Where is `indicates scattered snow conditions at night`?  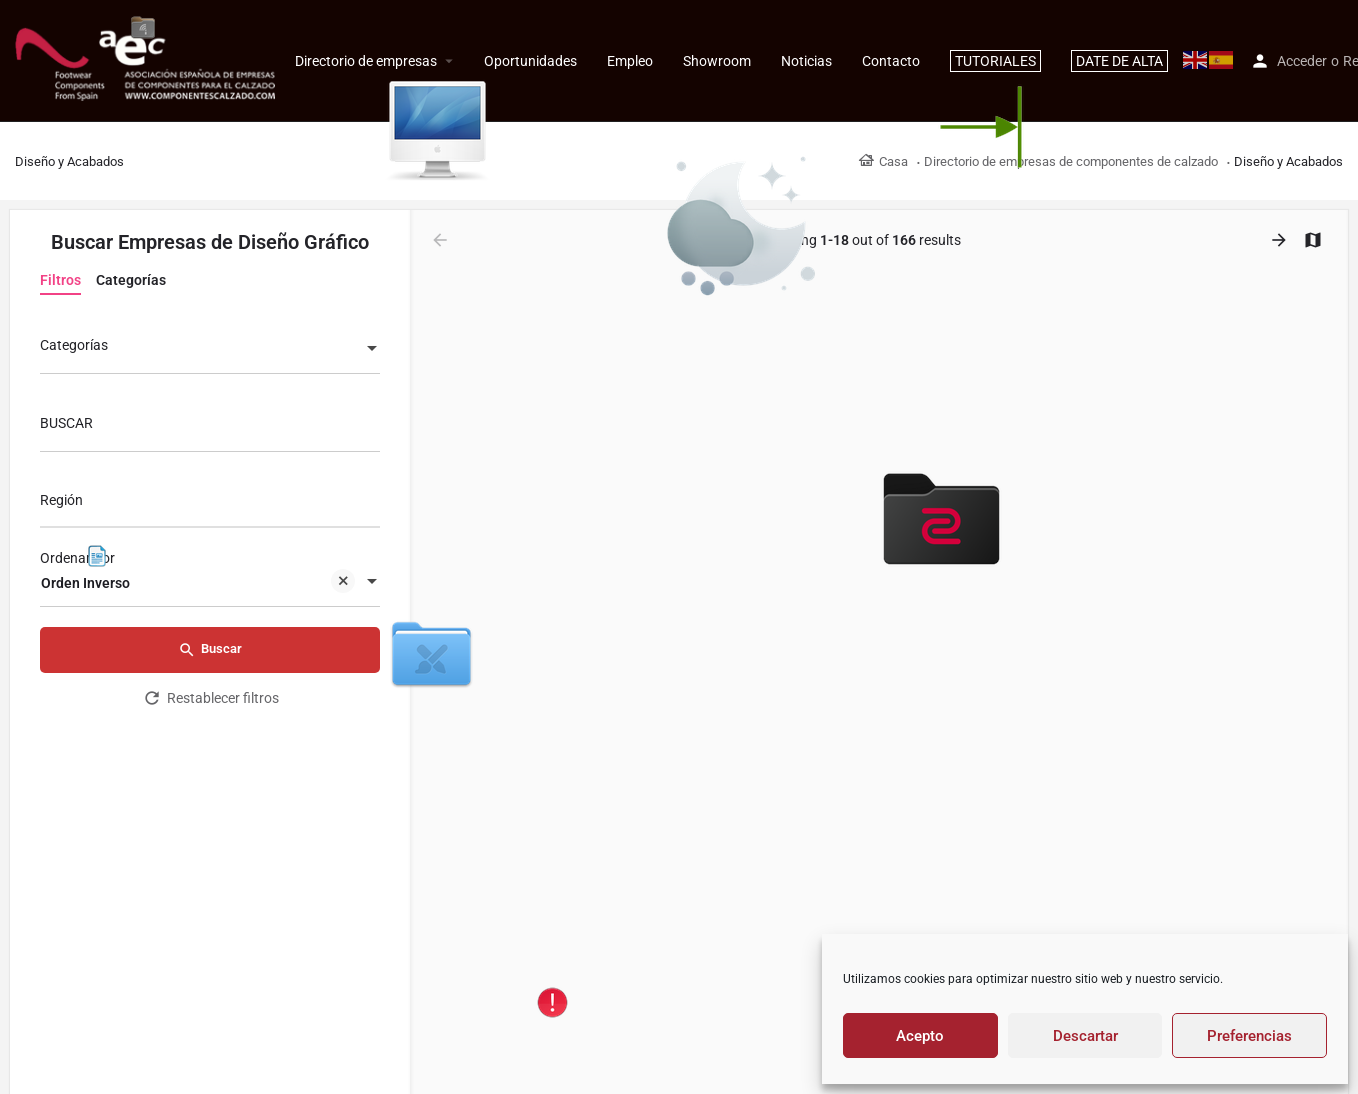 indicates scattered snow conditions at night is located at coordinates (741, 226).